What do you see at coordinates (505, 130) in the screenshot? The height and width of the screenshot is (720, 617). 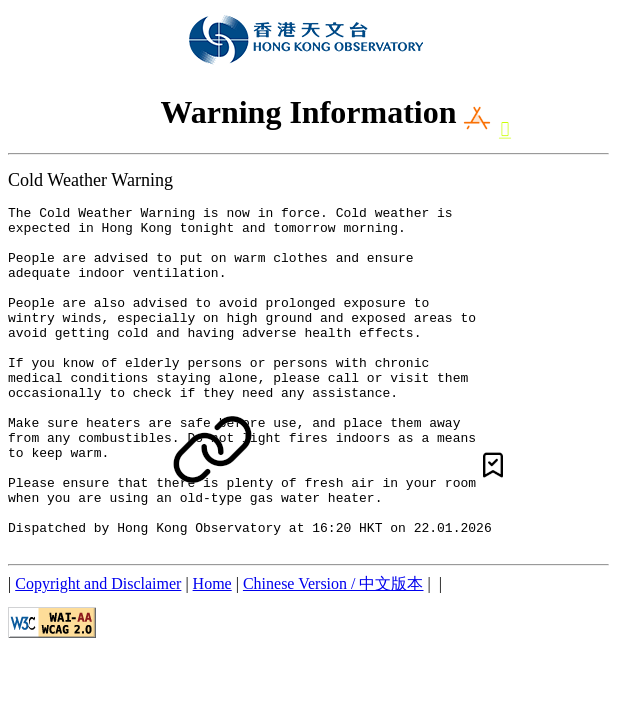 I see `align element to bottom edge` at bounding box center [505, 130].